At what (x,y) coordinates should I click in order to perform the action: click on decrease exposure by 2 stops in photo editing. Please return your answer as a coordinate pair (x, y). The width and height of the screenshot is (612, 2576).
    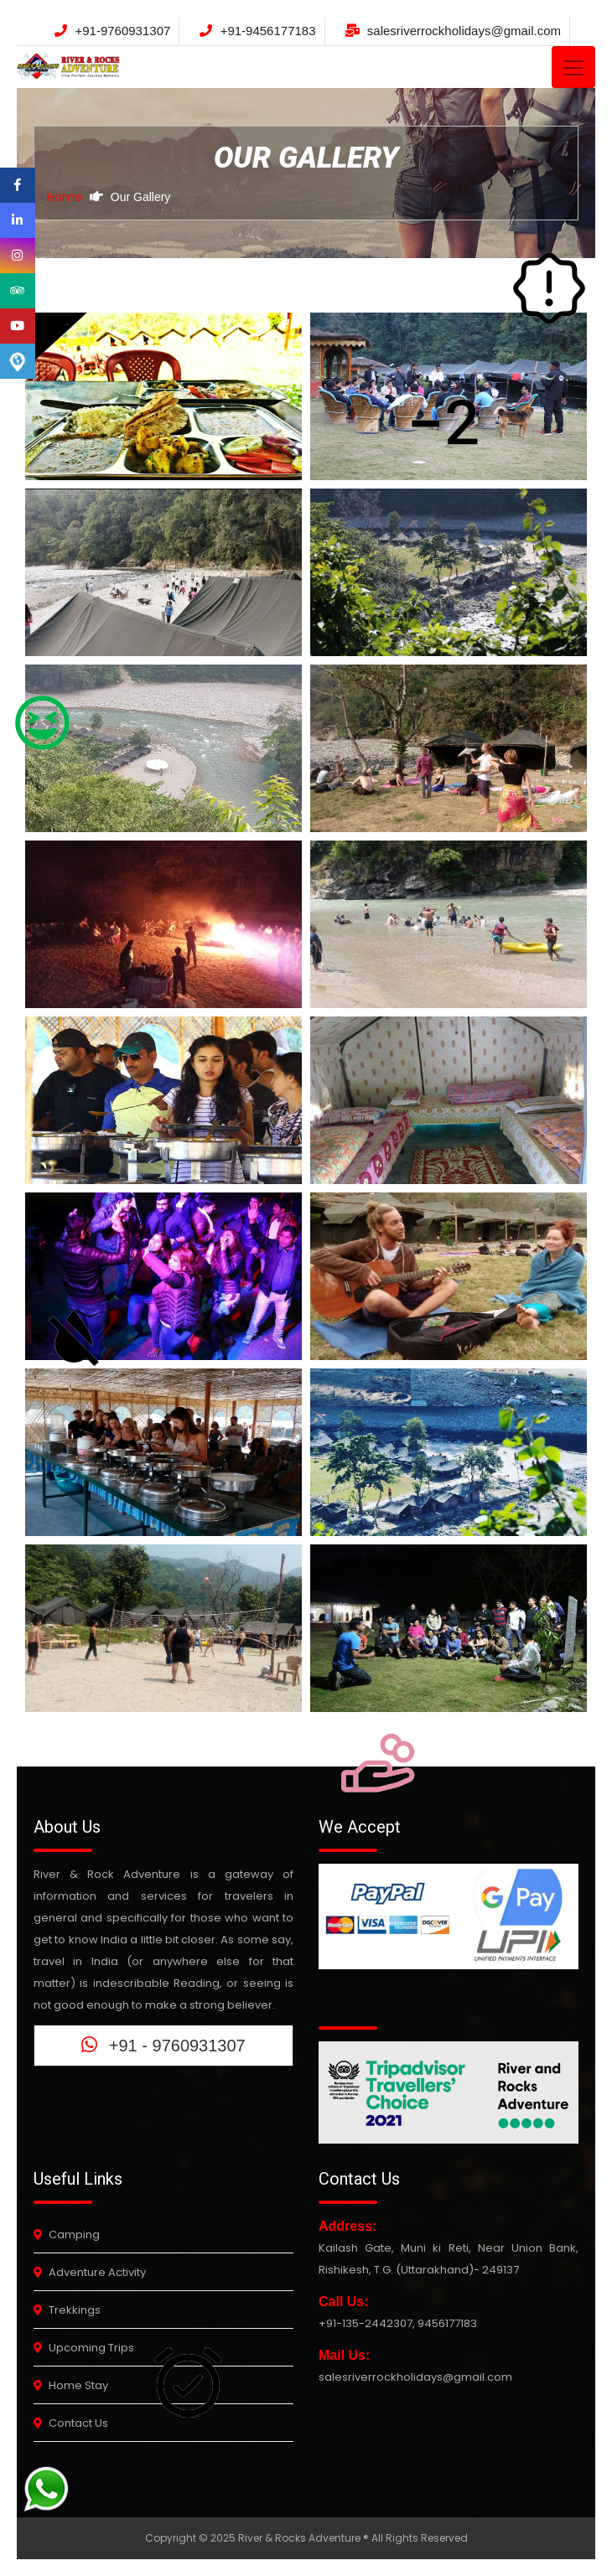
    Looking at the image, I should click on (446, 423).